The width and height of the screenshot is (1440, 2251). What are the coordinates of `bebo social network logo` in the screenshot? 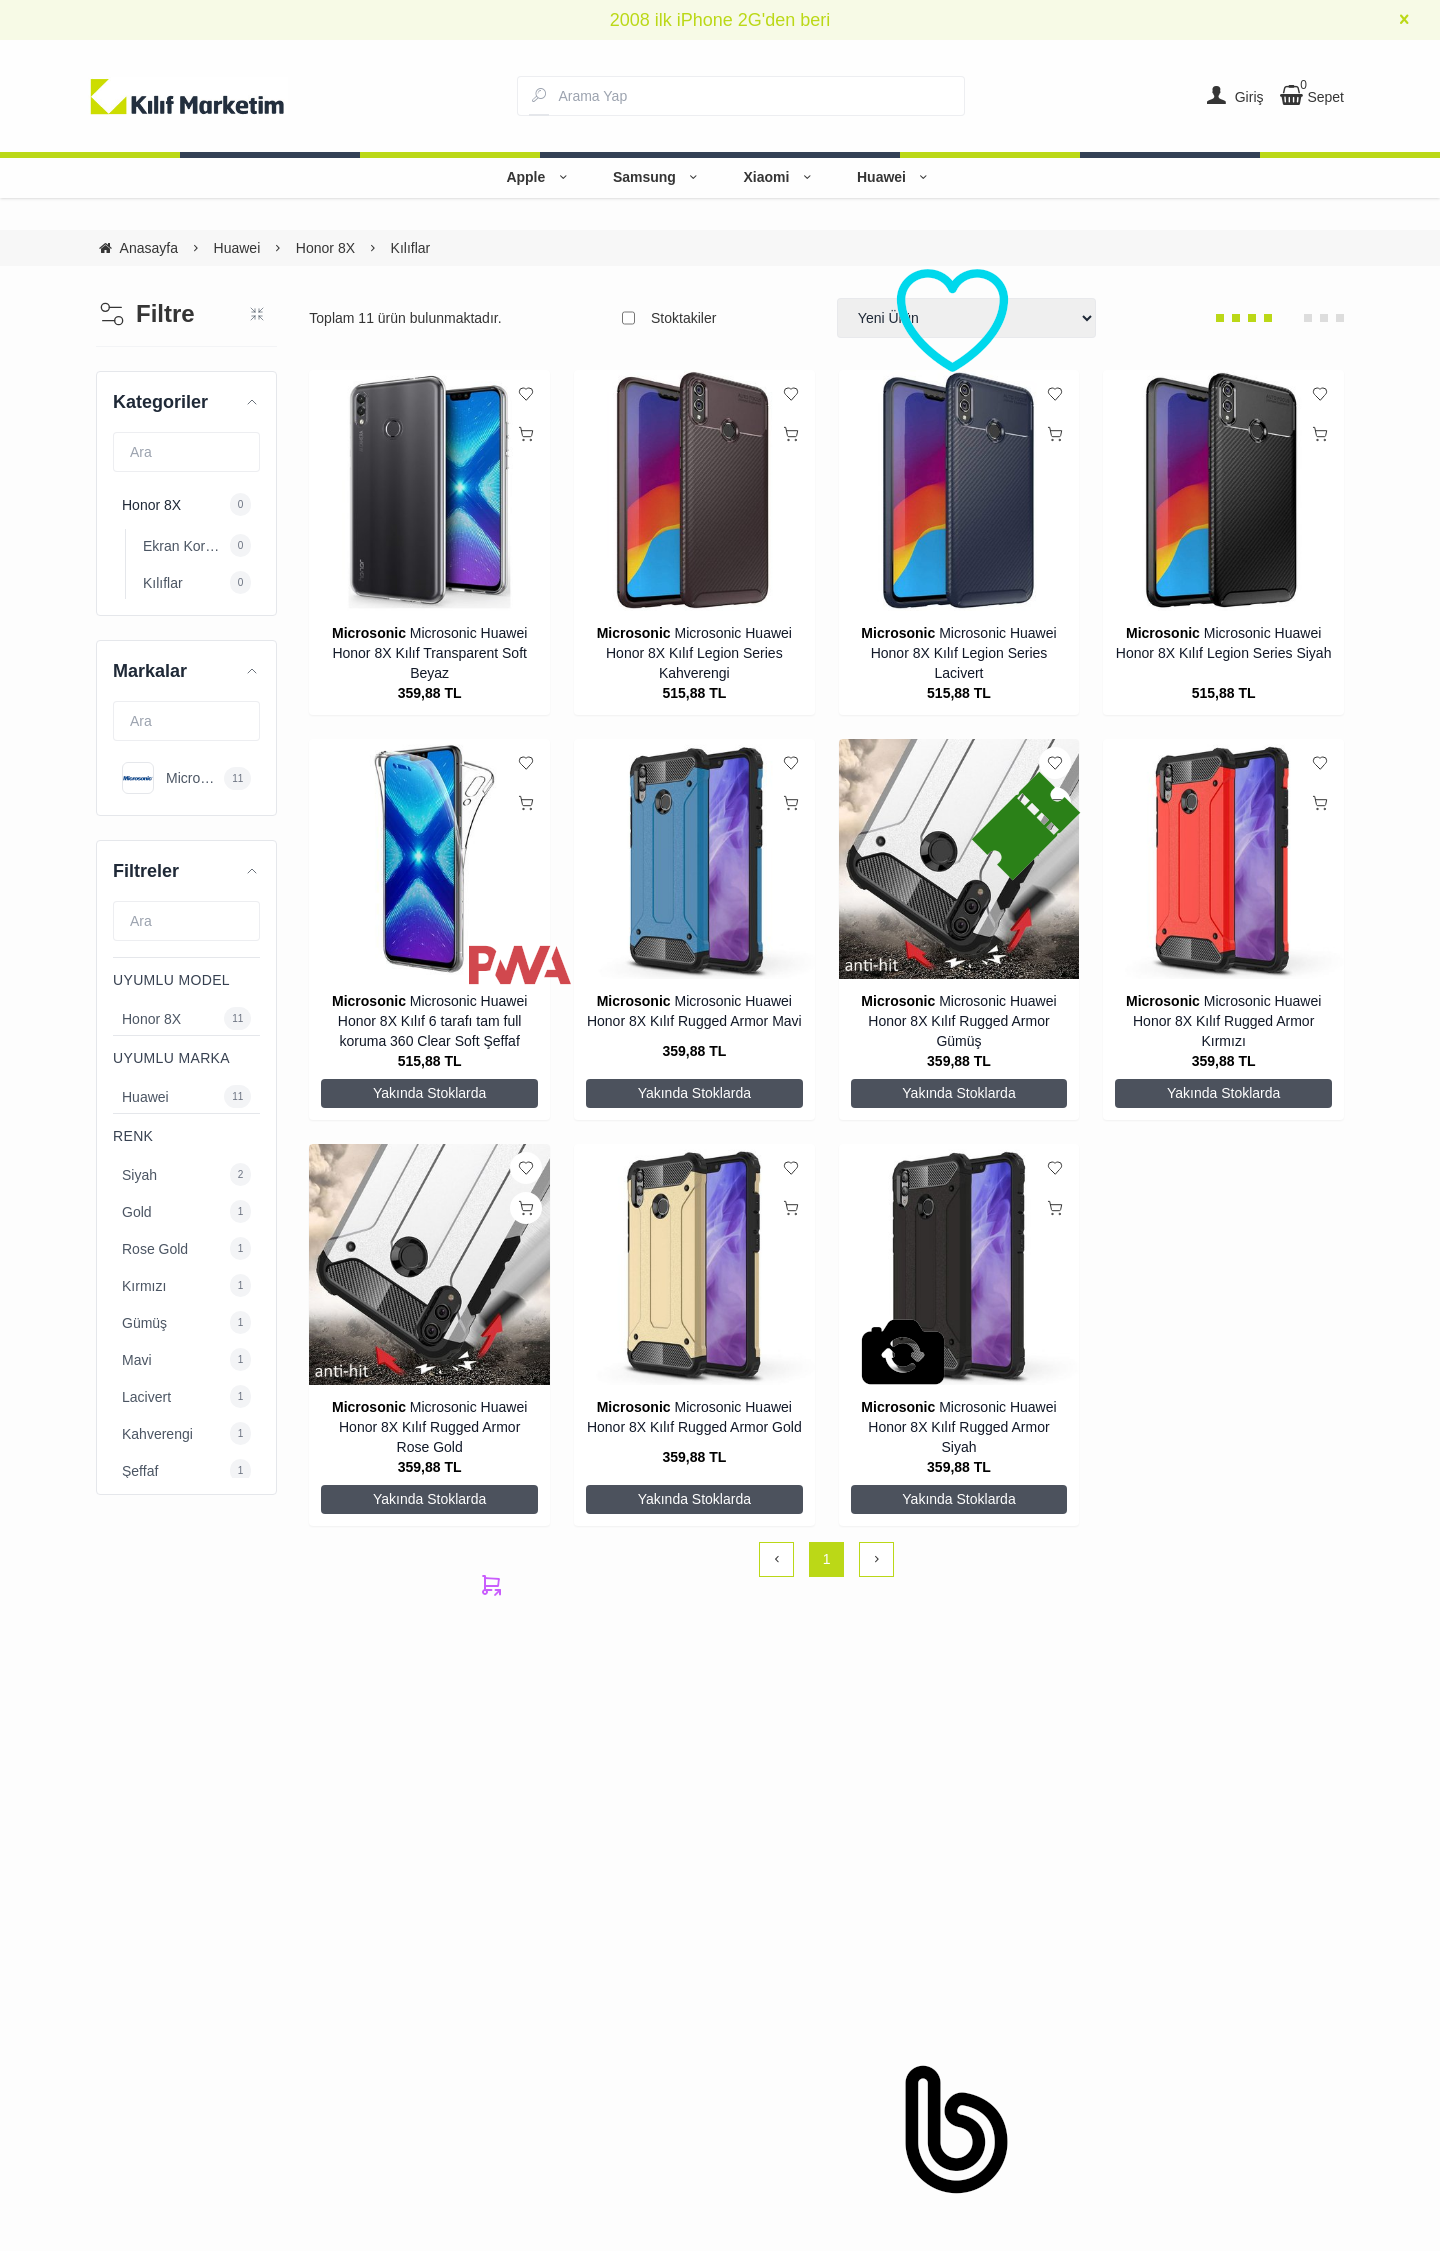 It's located at (956, 2129).